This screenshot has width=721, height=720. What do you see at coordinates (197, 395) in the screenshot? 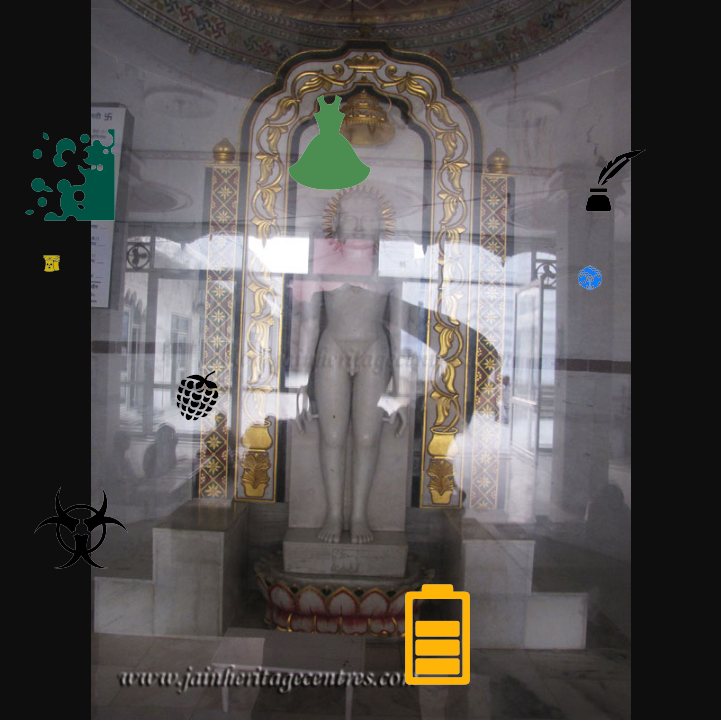
I see `indicates raspberry flavor or ingredient` at bounding box center [197, 395].